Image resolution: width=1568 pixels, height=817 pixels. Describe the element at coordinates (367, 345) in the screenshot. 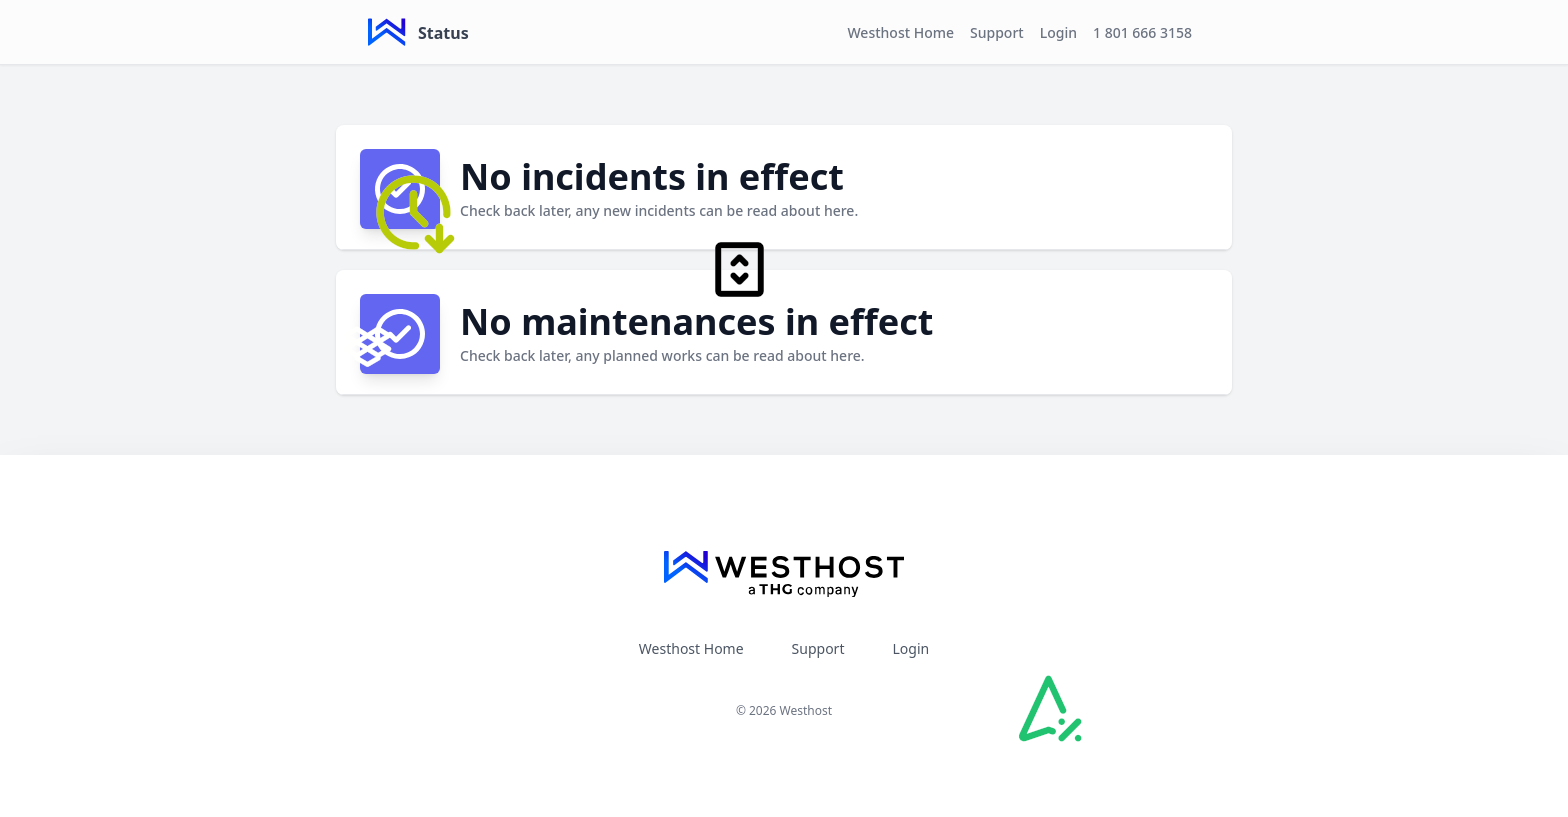

I see `connect to dropbox account` at that location.